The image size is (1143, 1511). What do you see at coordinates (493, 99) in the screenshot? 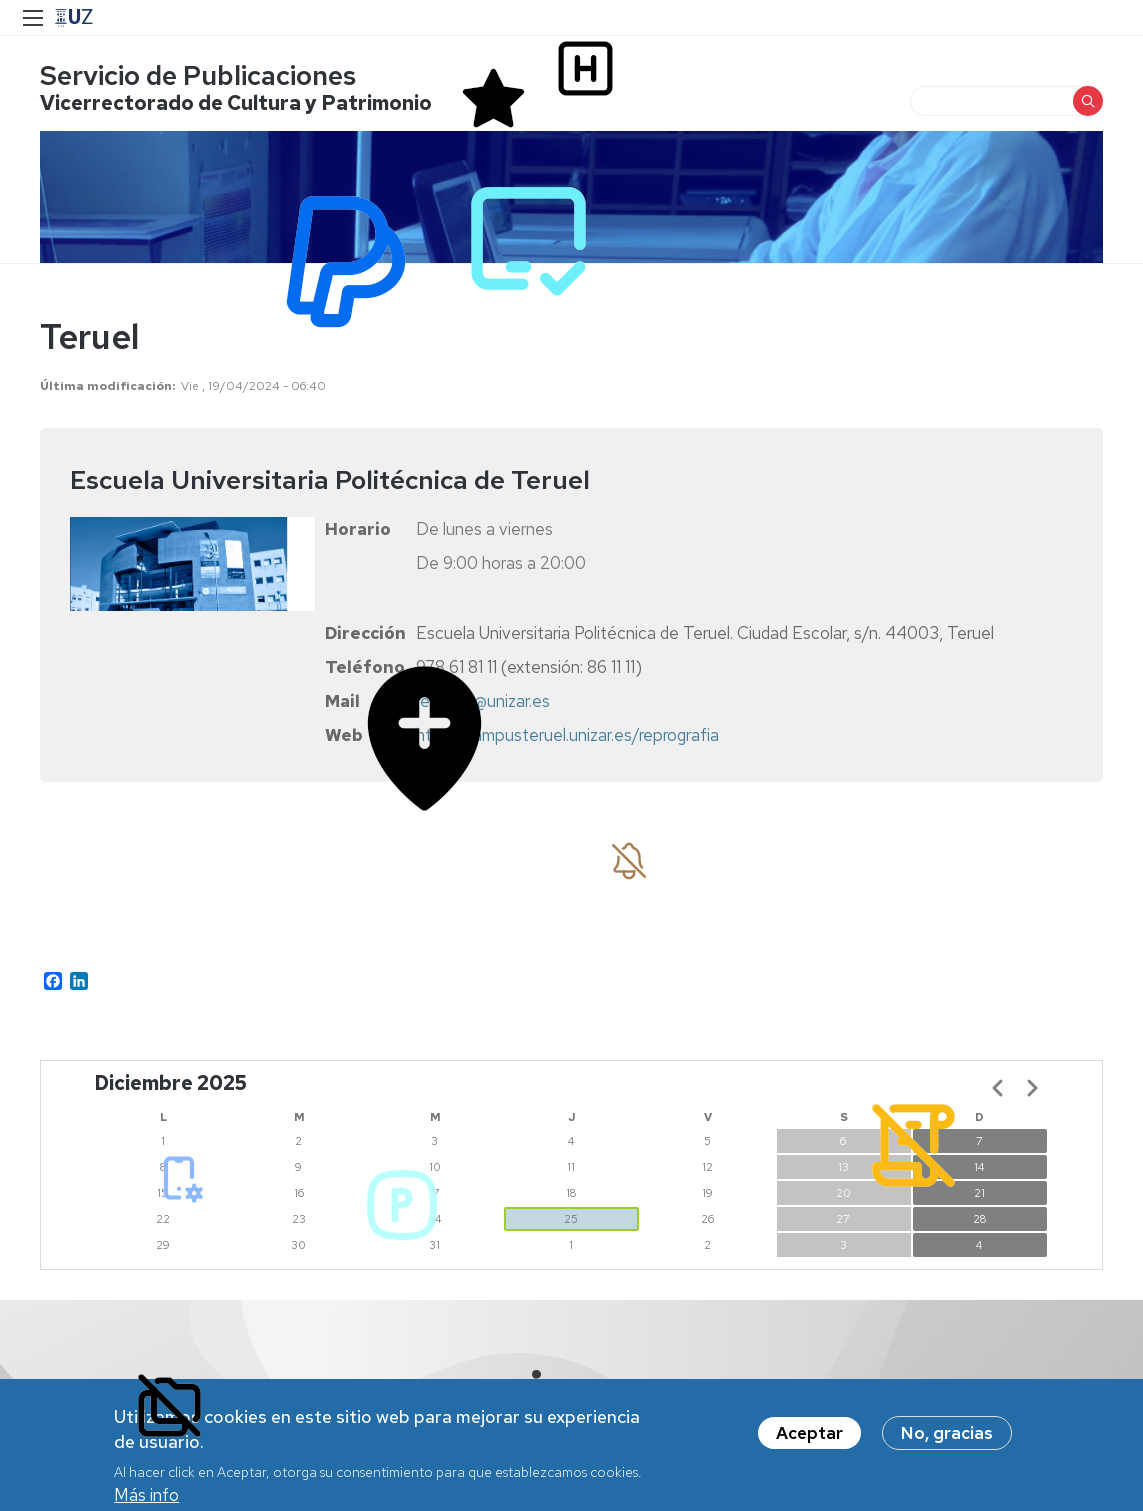
I see `add to favorites` at bounding box center [493, 99].